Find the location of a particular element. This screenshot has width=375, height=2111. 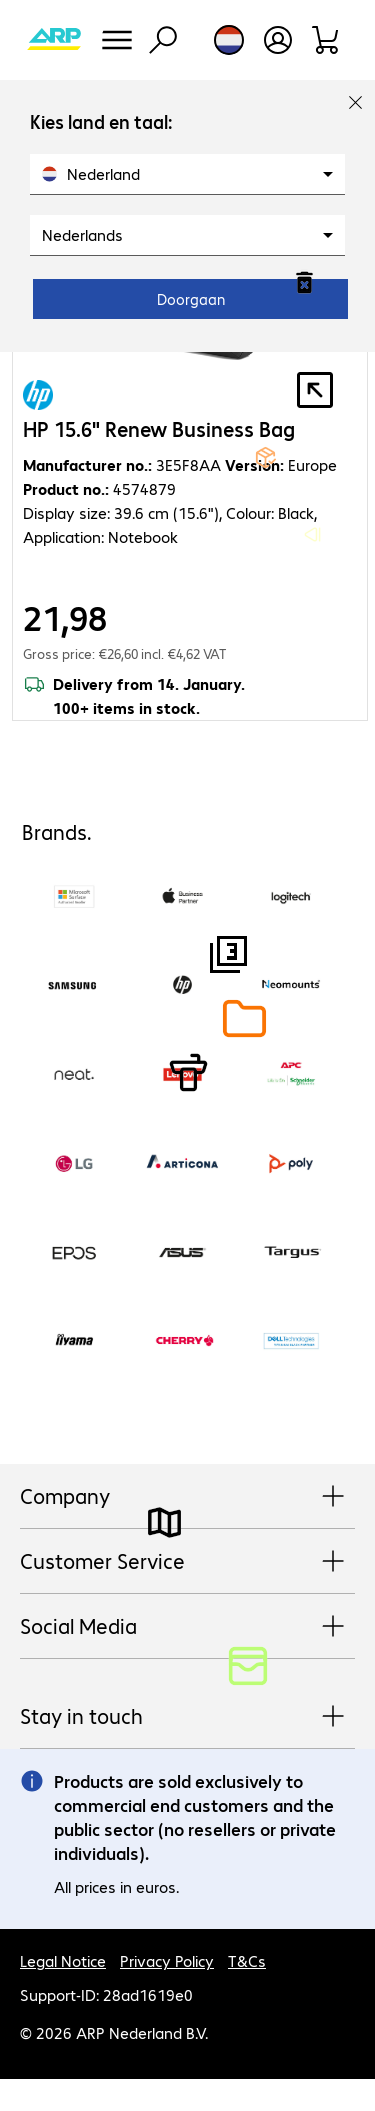

permanently delete an item is located at coordinates (304, 282).